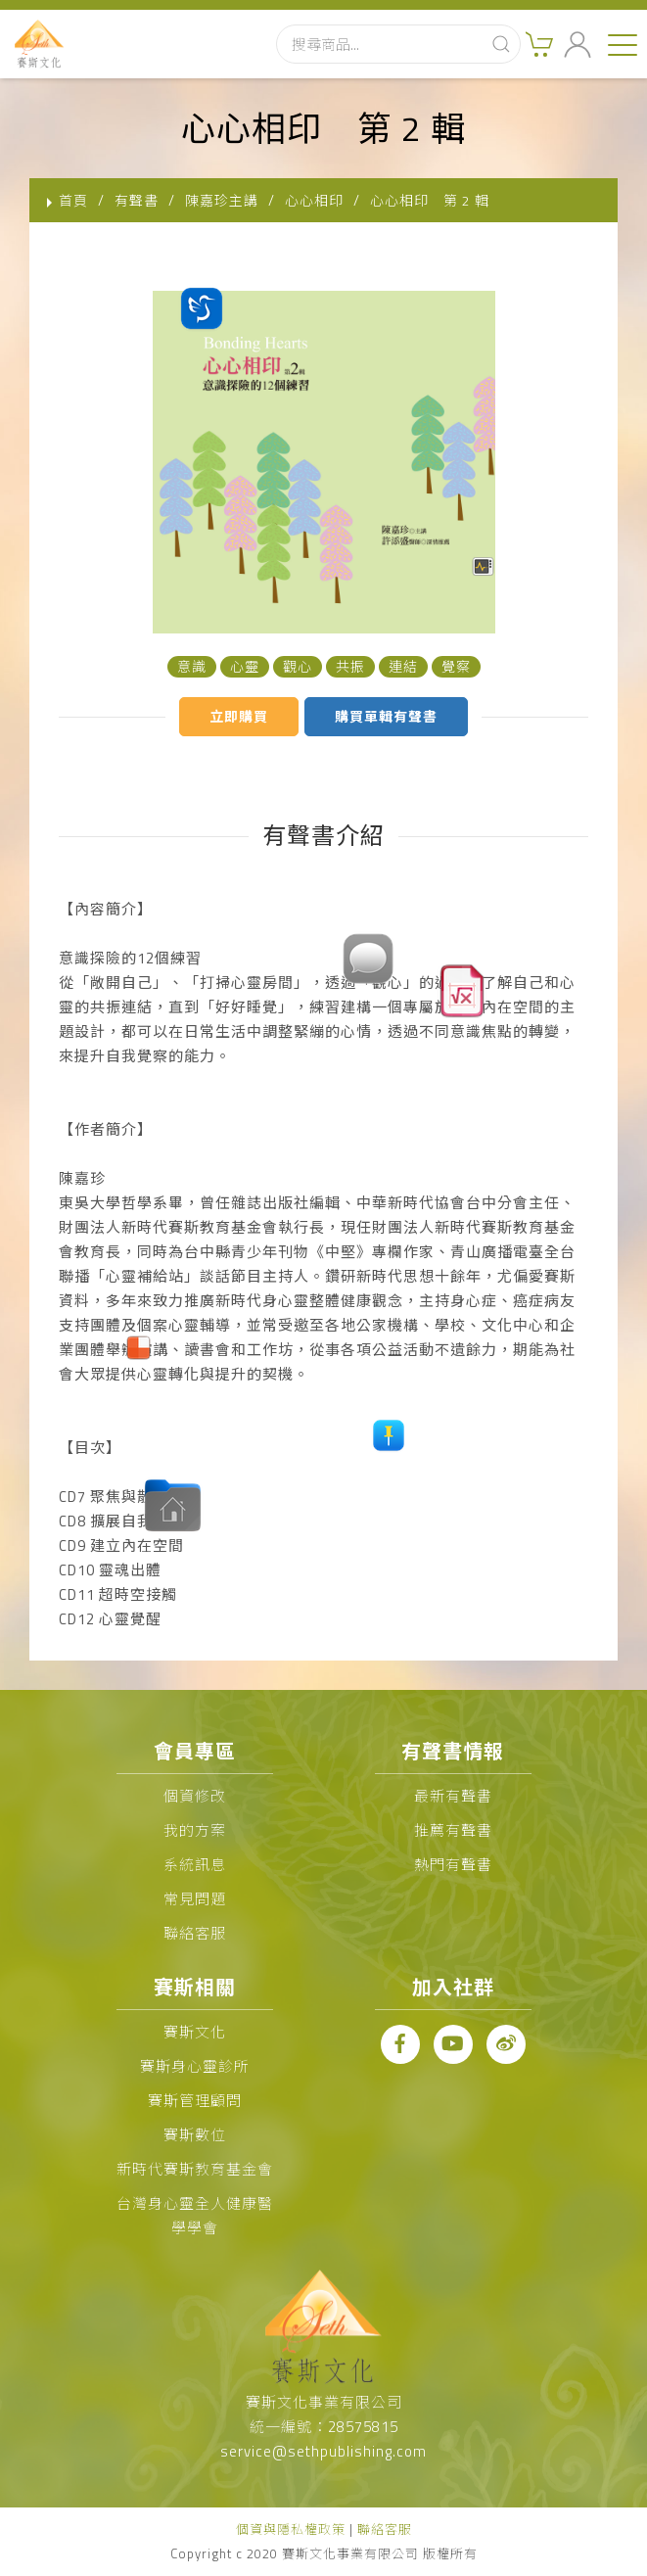 This screenshot has width=647, height=2576. I want to click on open system monitor to view CPU and memory usage, so click(483, 566).